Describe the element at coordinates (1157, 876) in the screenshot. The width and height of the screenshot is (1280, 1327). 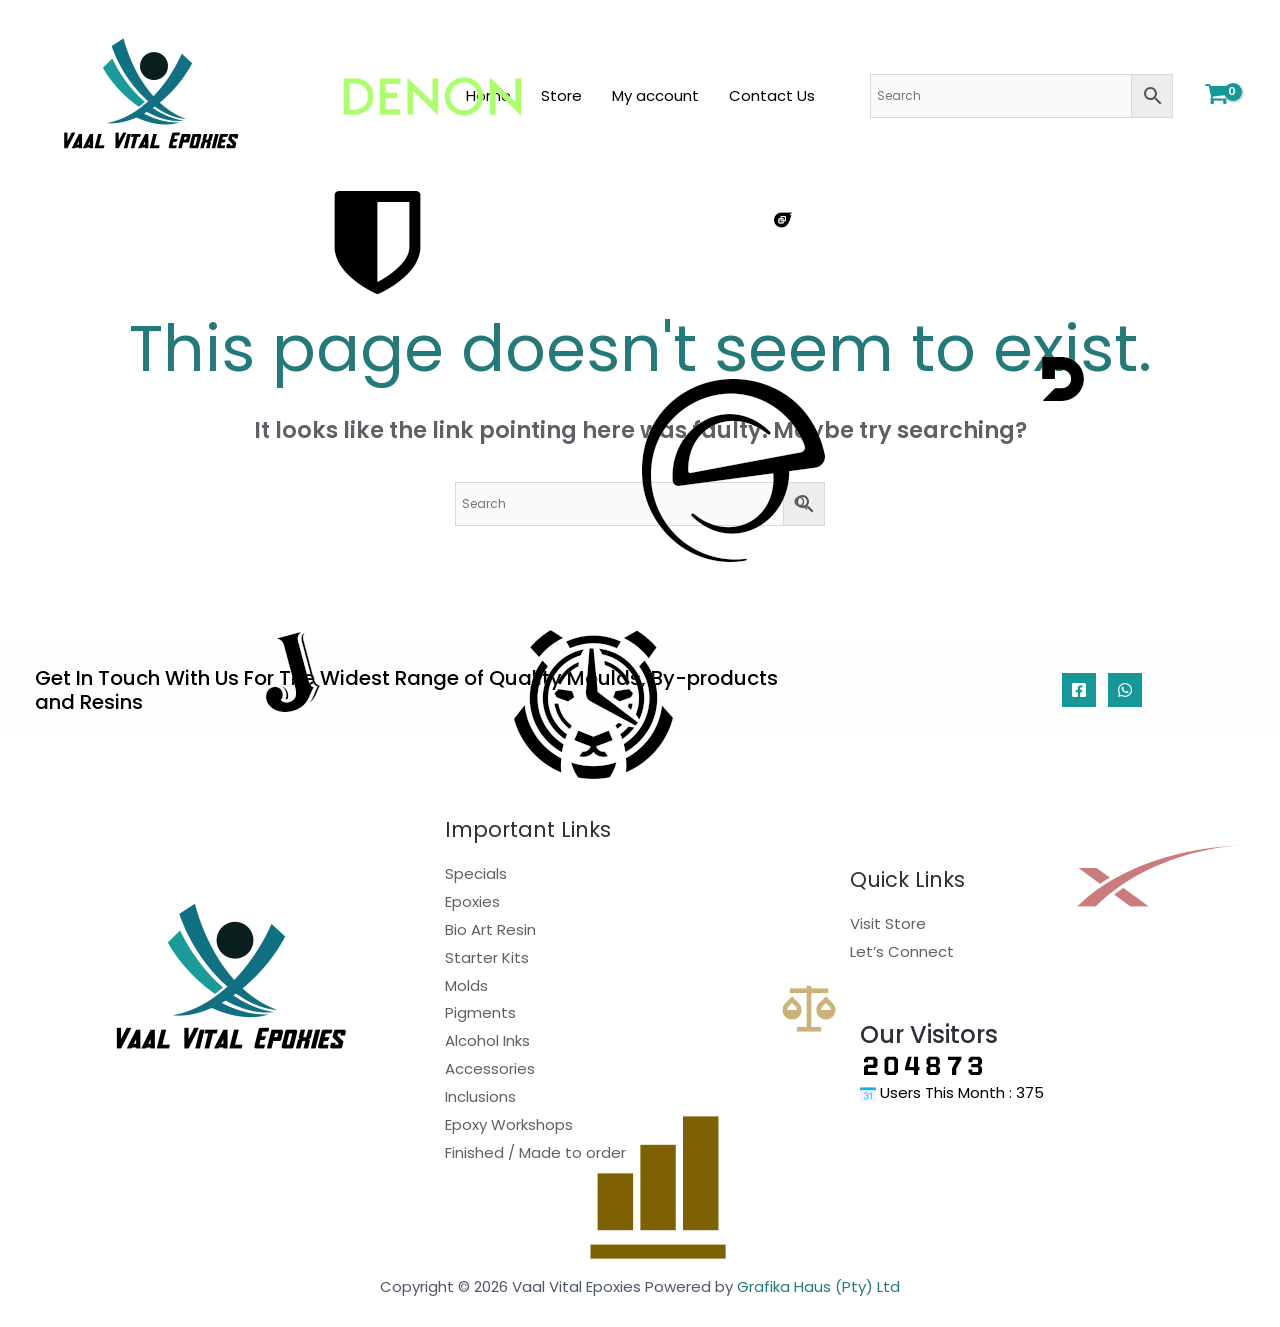
I see `spacex company logo` at that location.